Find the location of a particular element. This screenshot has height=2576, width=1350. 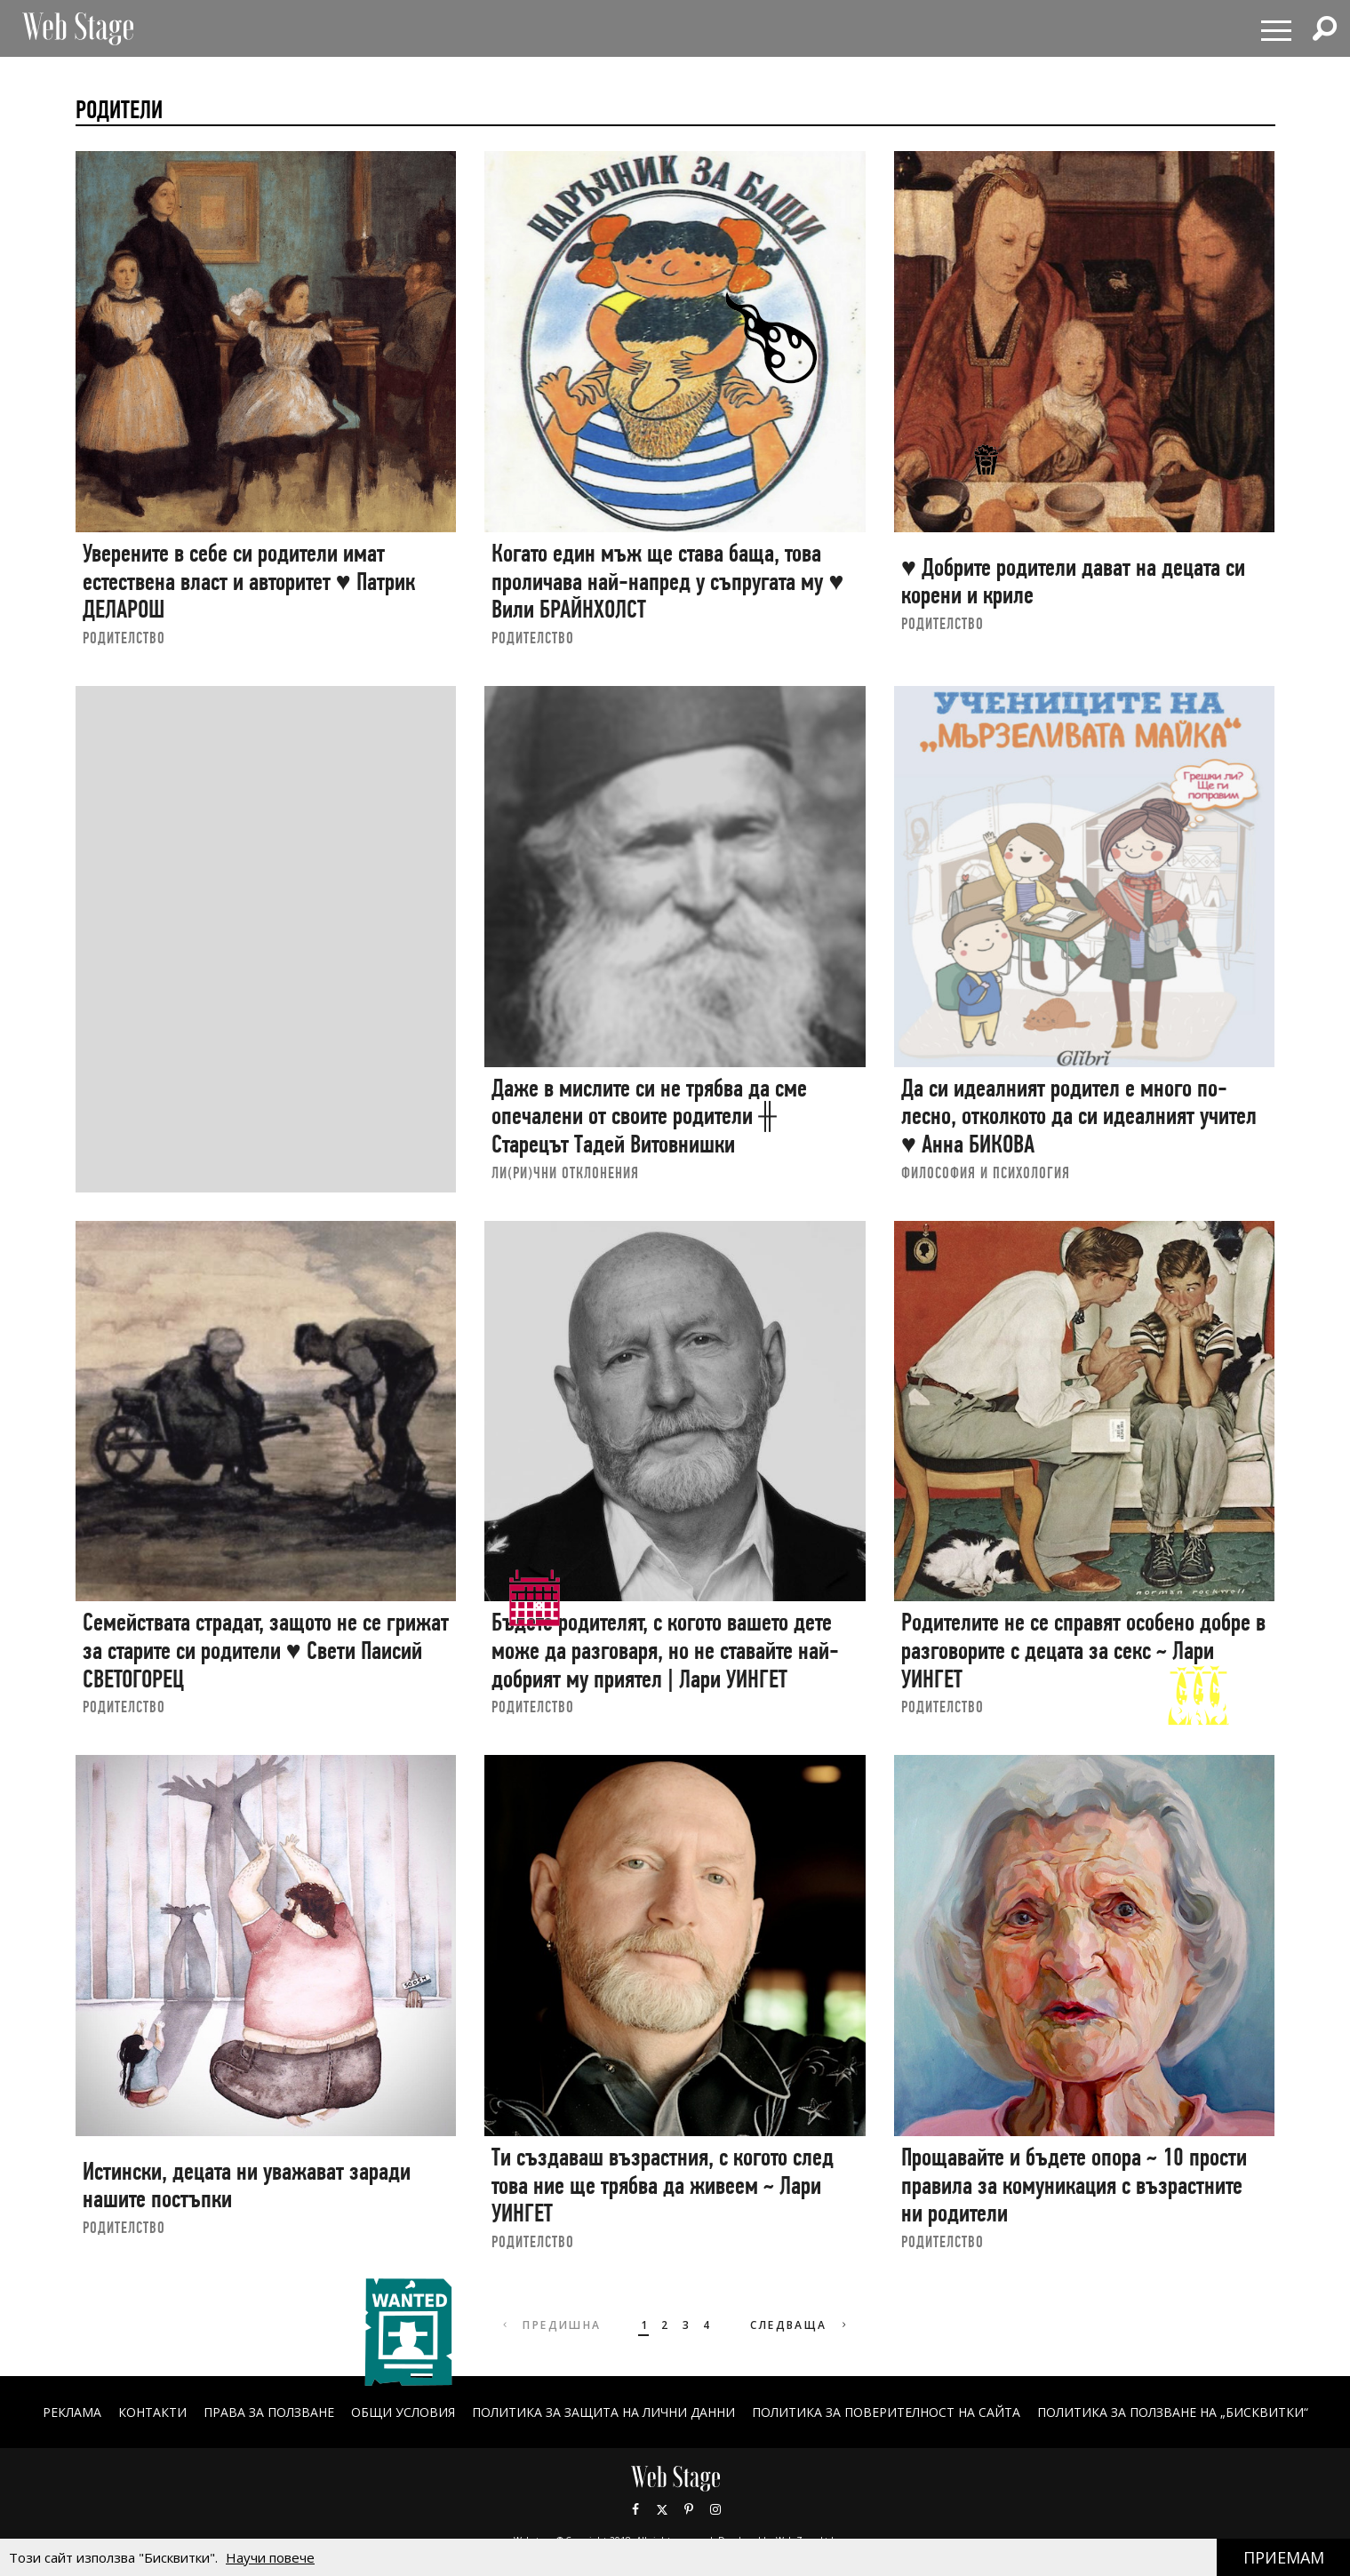

view bounty or wanted poster in game is located at coordinates (408, 2332).